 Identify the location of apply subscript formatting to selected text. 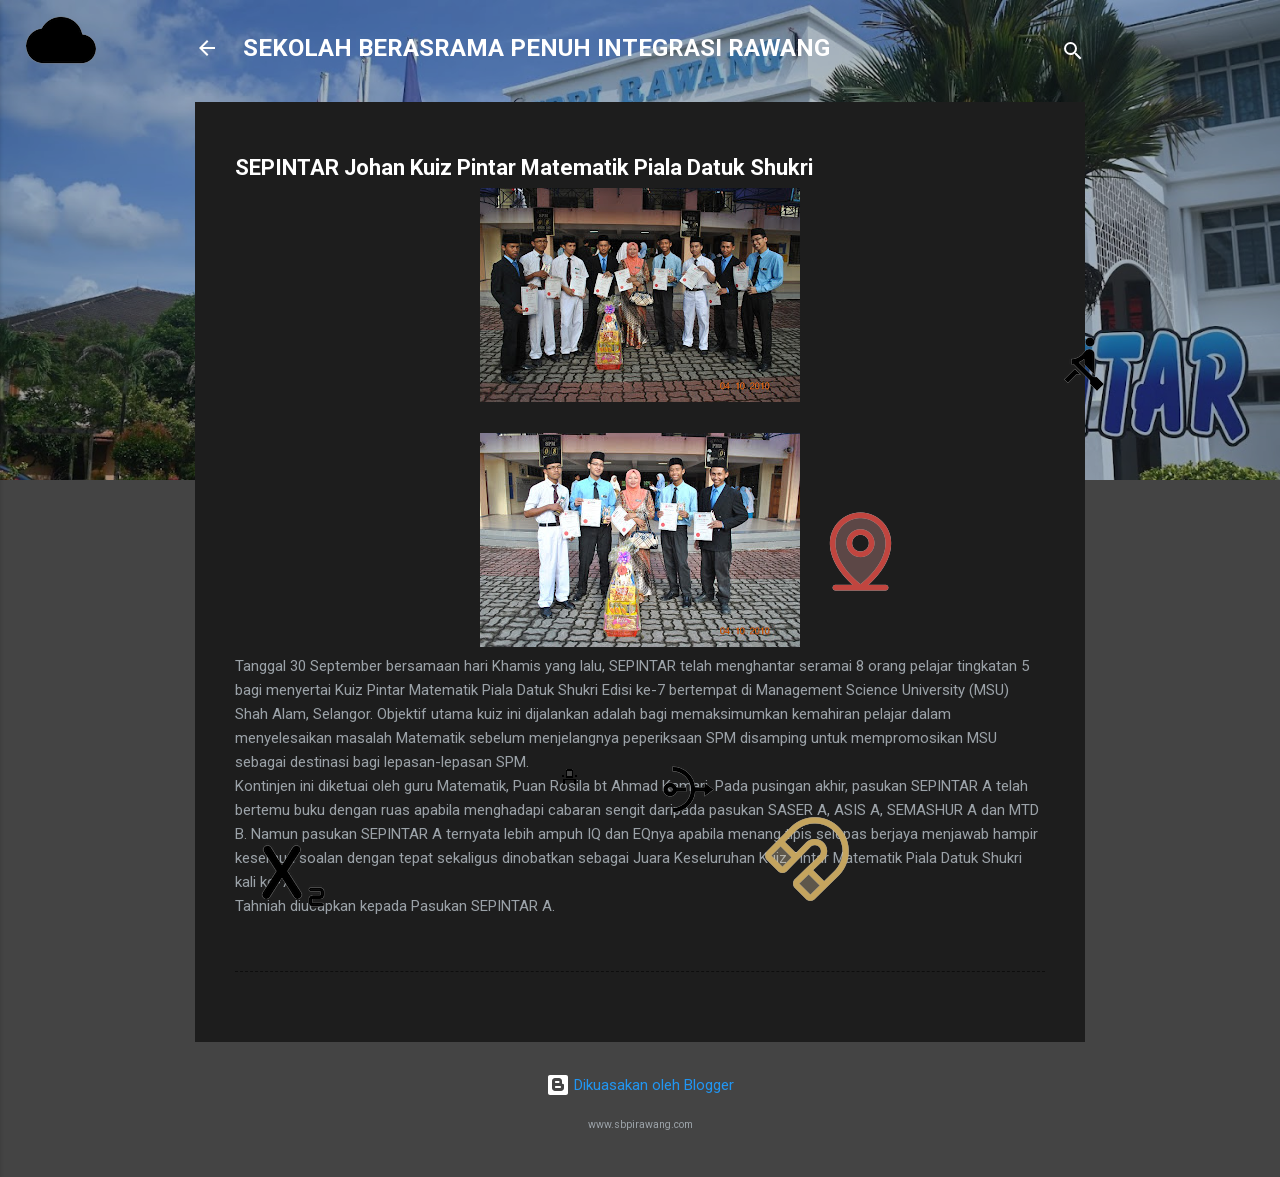
(282, 876).